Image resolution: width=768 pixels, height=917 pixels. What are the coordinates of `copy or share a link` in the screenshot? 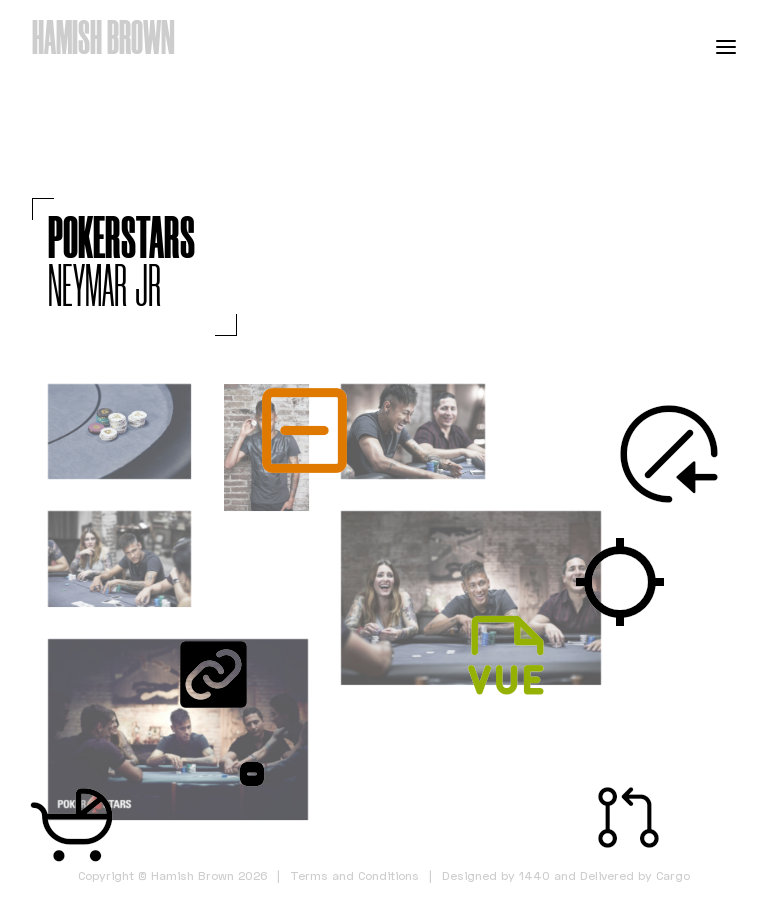 It's located at (213, 674).